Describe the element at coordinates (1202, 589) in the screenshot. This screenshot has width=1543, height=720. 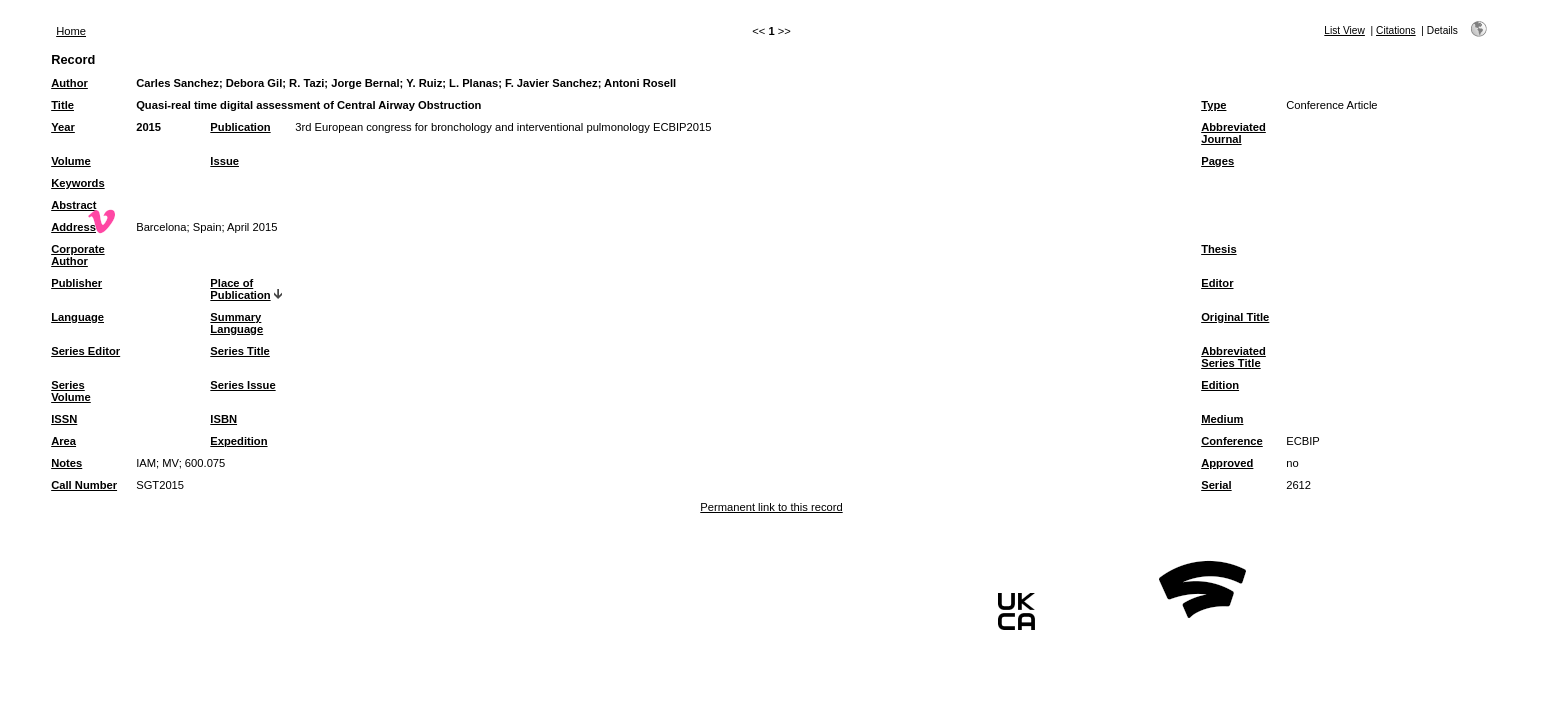
I see `google stadia gaming service logo` at that location.